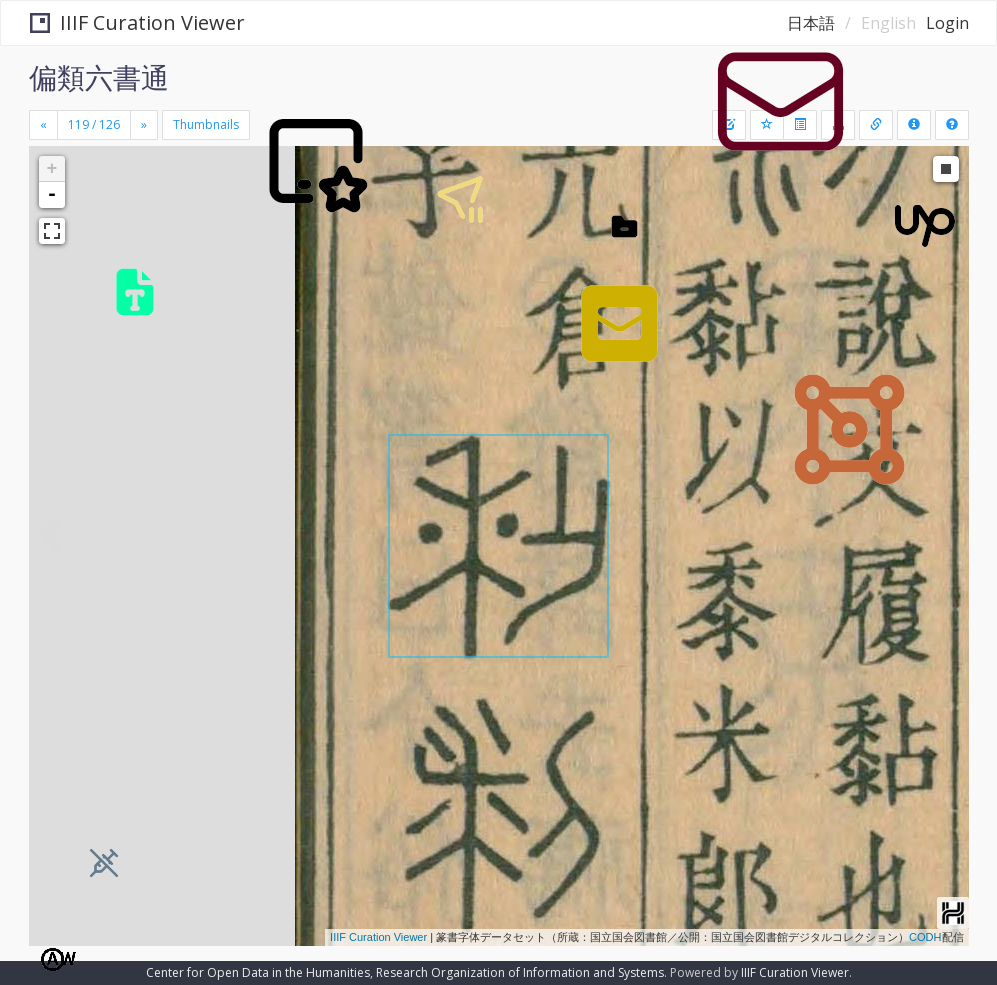 The image size is (997, 985). I want to click on pause location sharing, so click(460, 198).